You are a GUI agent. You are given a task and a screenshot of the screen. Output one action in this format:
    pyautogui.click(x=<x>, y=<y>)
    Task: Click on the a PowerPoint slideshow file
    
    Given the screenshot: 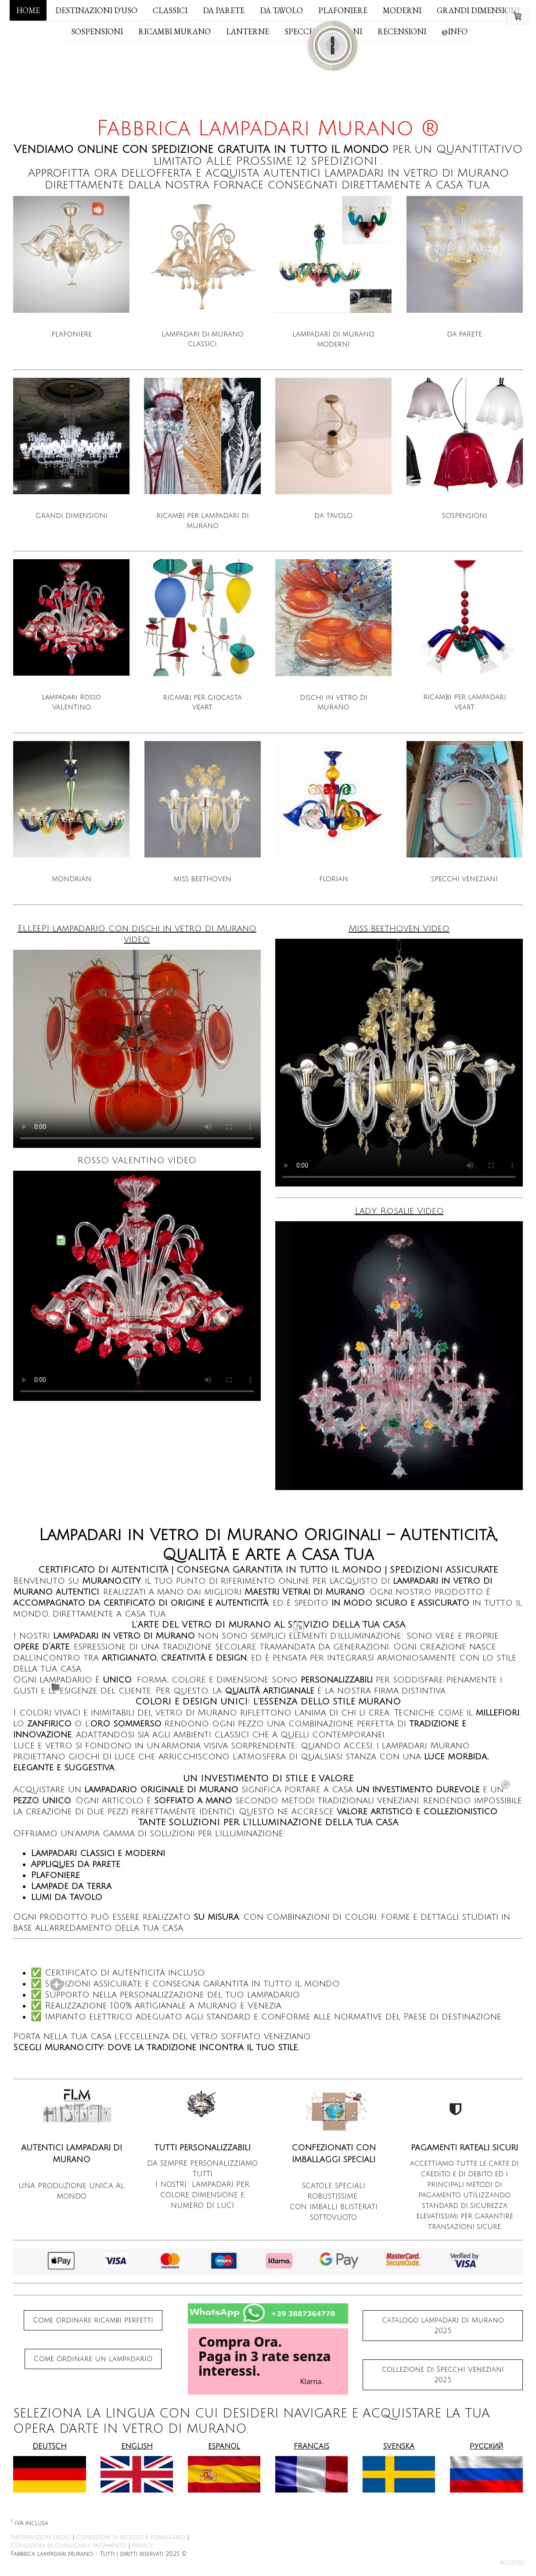 What is the action you would take?
    pyautogui.click(x=98, y=209)
    